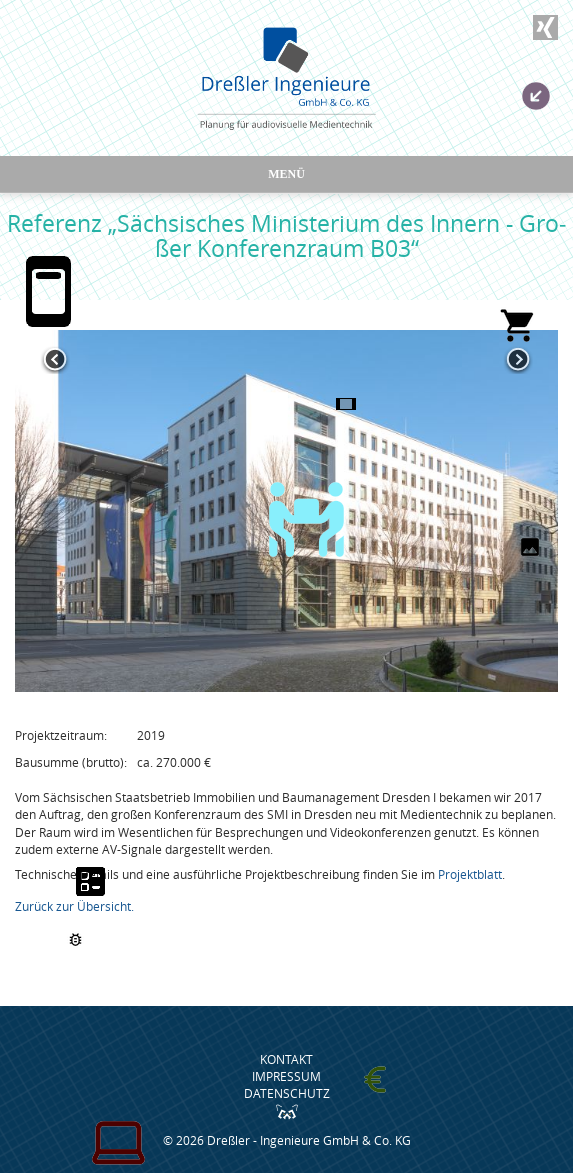  What do you see at coordinates (346, 404) in the screenshot?
I see `rotate device to landscape orientation` at bounding box center [346, 404].